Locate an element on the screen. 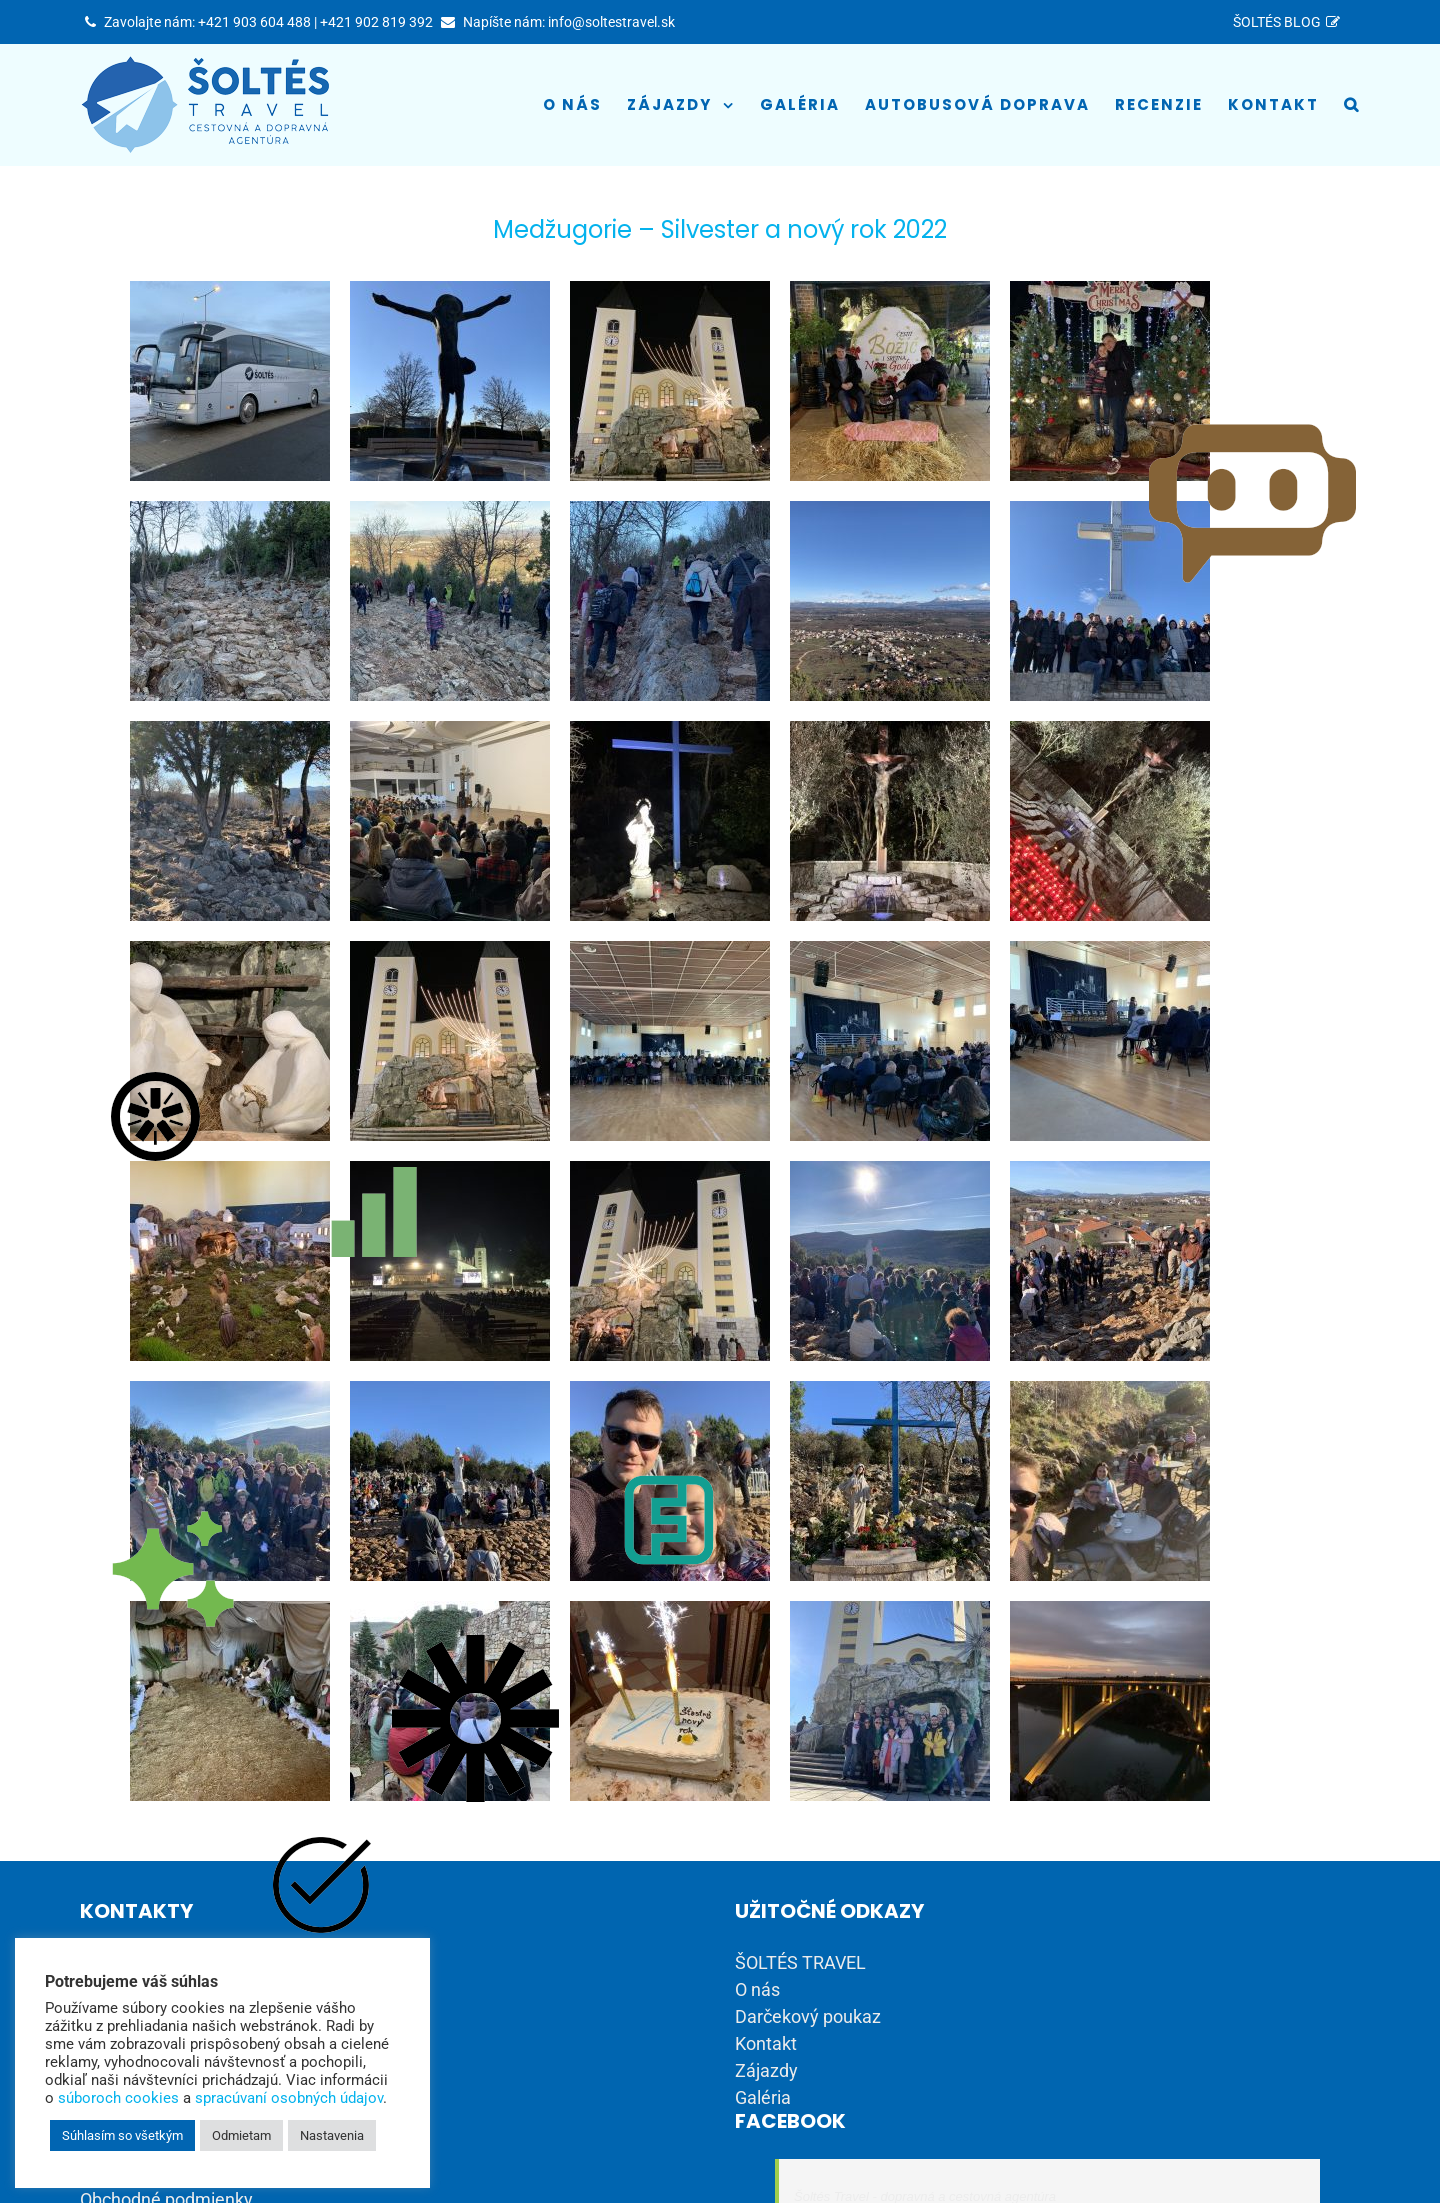 This screenshot has width=1440, height=2203. open bookmeter app is located at coordinates (374, 1212).